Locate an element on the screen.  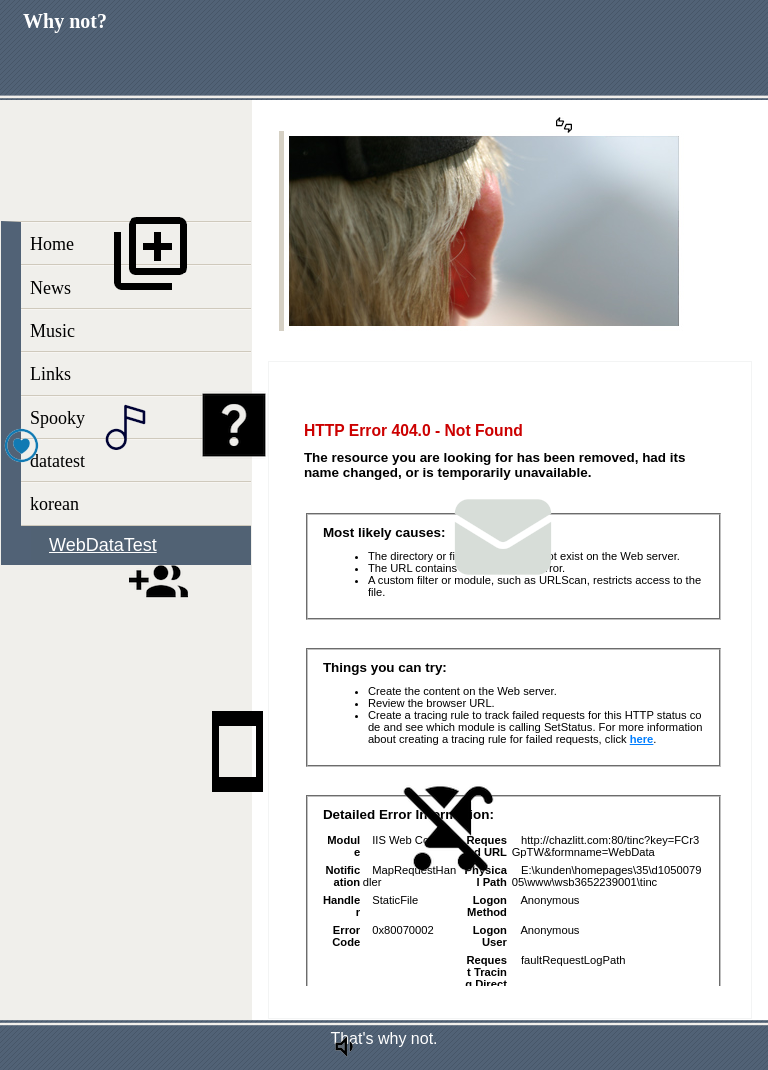
access music or audio player is located at coordinates (125, 426).